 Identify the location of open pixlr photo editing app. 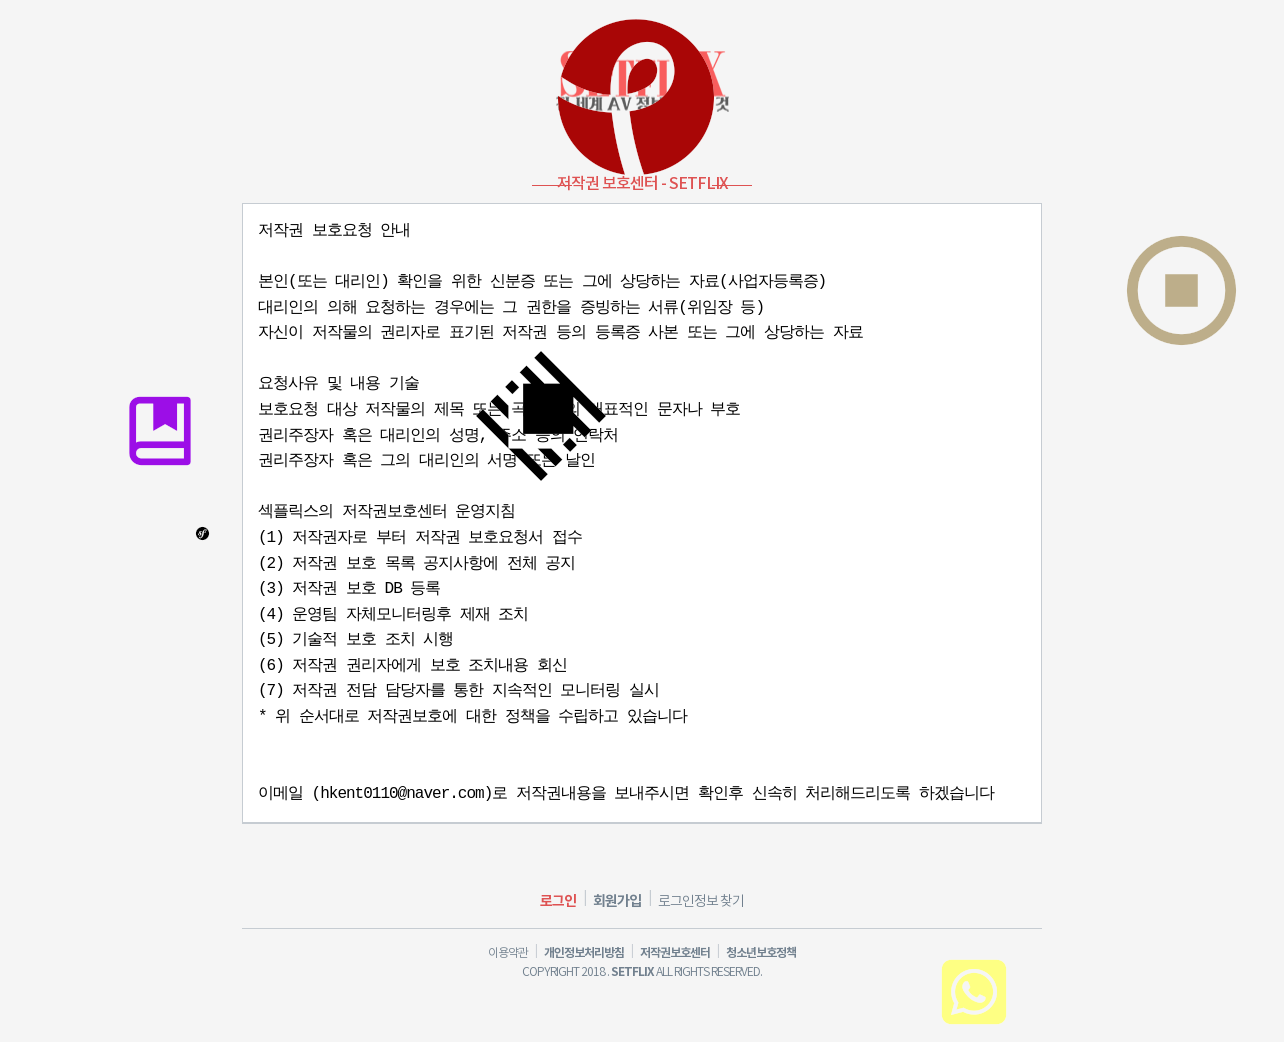
(636, 97).